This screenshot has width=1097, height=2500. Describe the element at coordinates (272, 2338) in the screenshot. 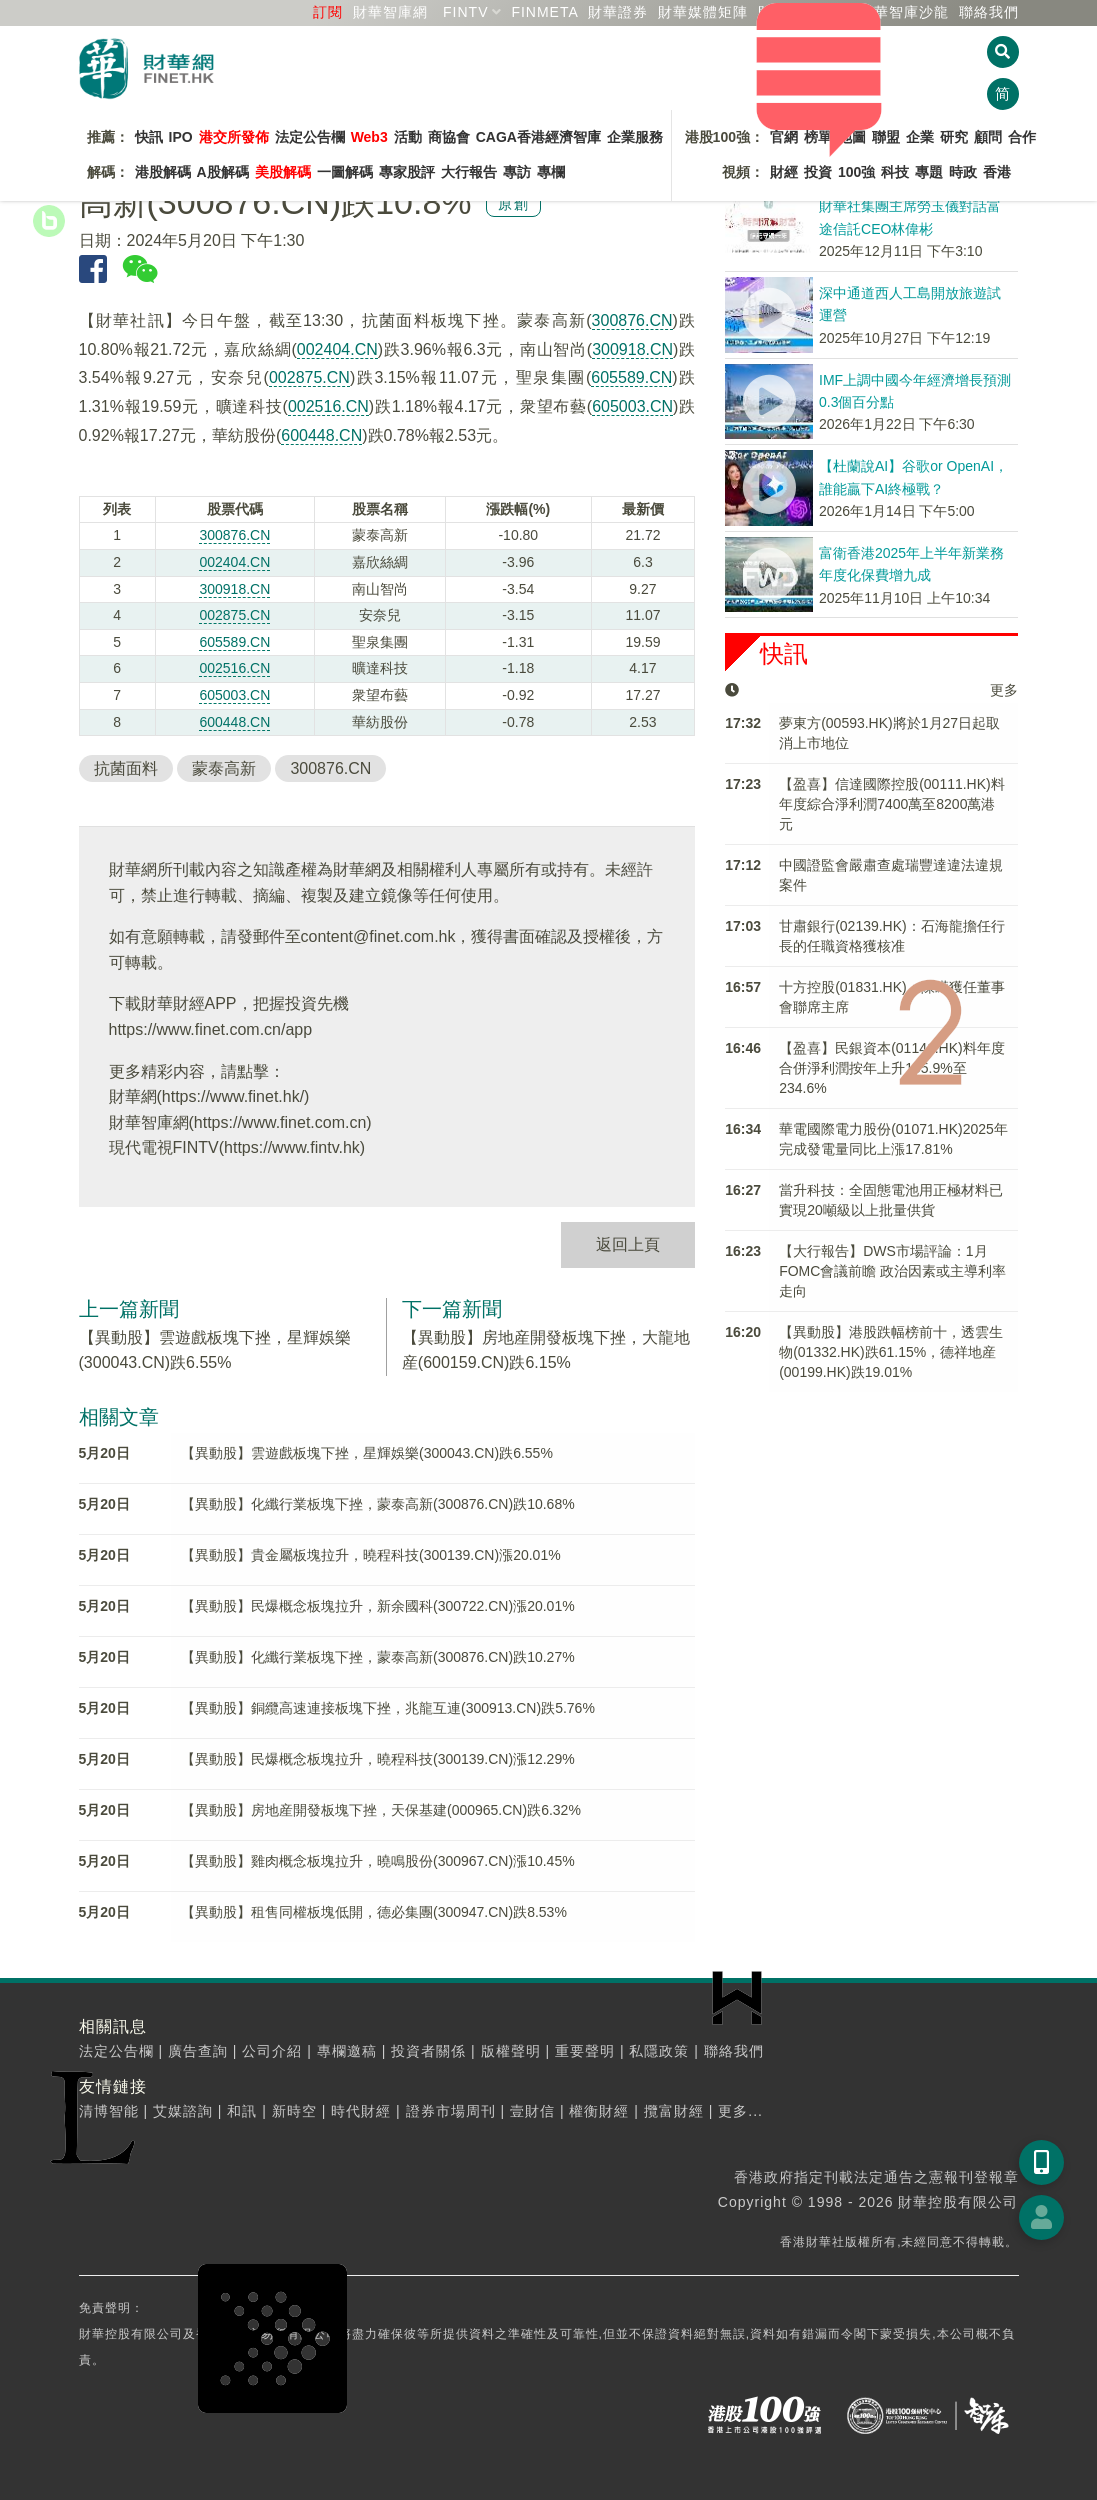

I see `presto database logo` at that location.